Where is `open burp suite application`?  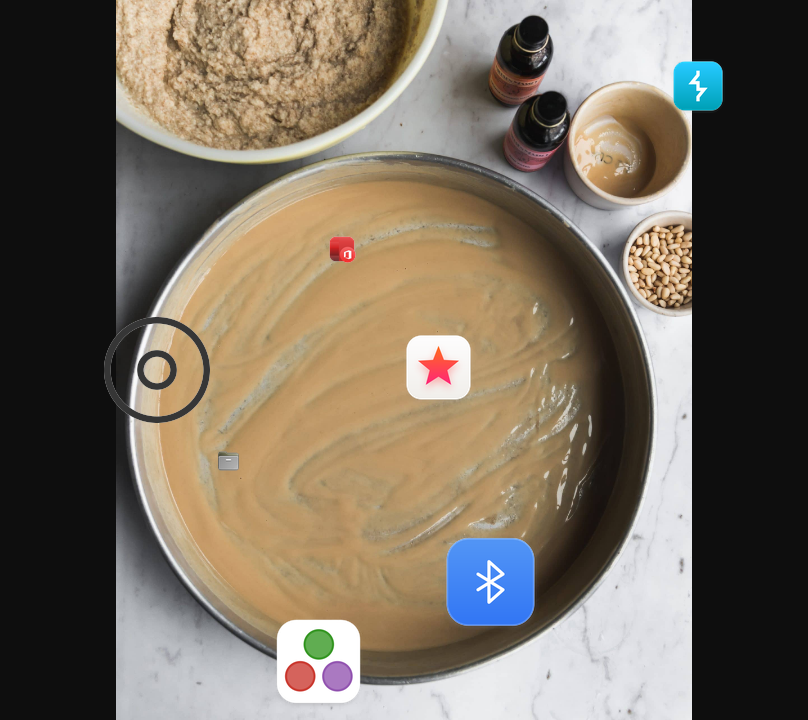
open burp suite application is located at coordinates (698, 86).